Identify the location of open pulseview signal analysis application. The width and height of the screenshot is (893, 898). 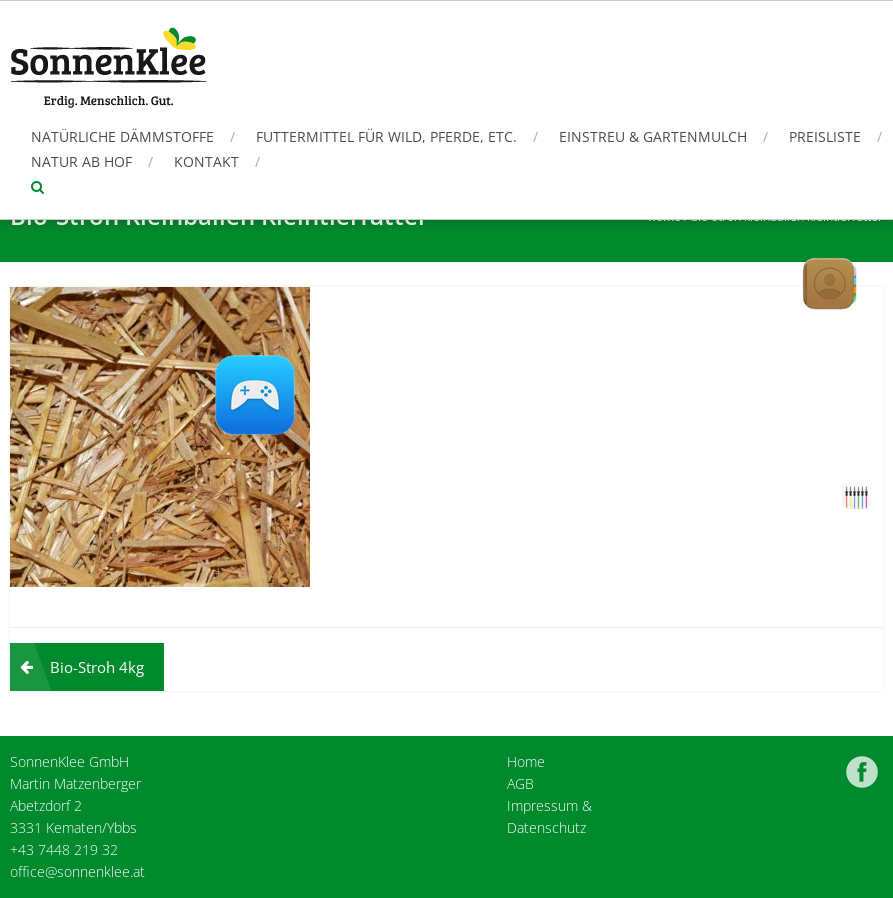
(856, 494).